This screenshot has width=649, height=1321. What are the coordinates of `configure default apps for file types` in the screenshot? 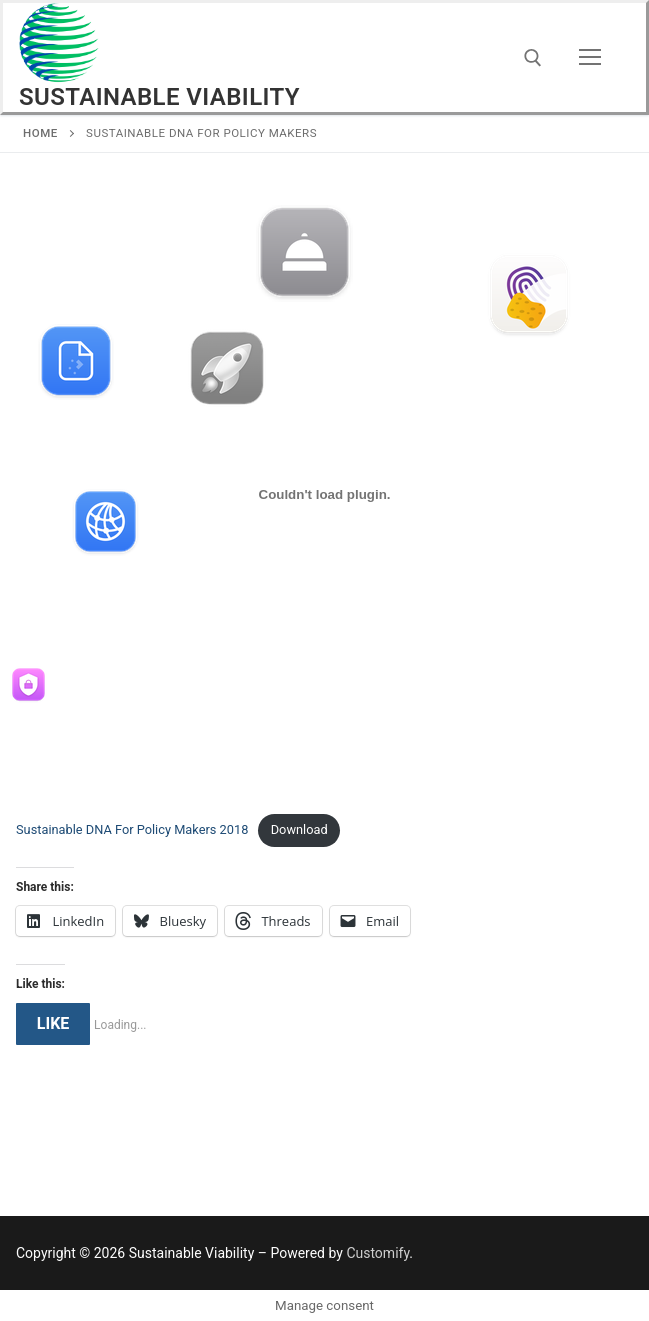 It's located at (76, 362).